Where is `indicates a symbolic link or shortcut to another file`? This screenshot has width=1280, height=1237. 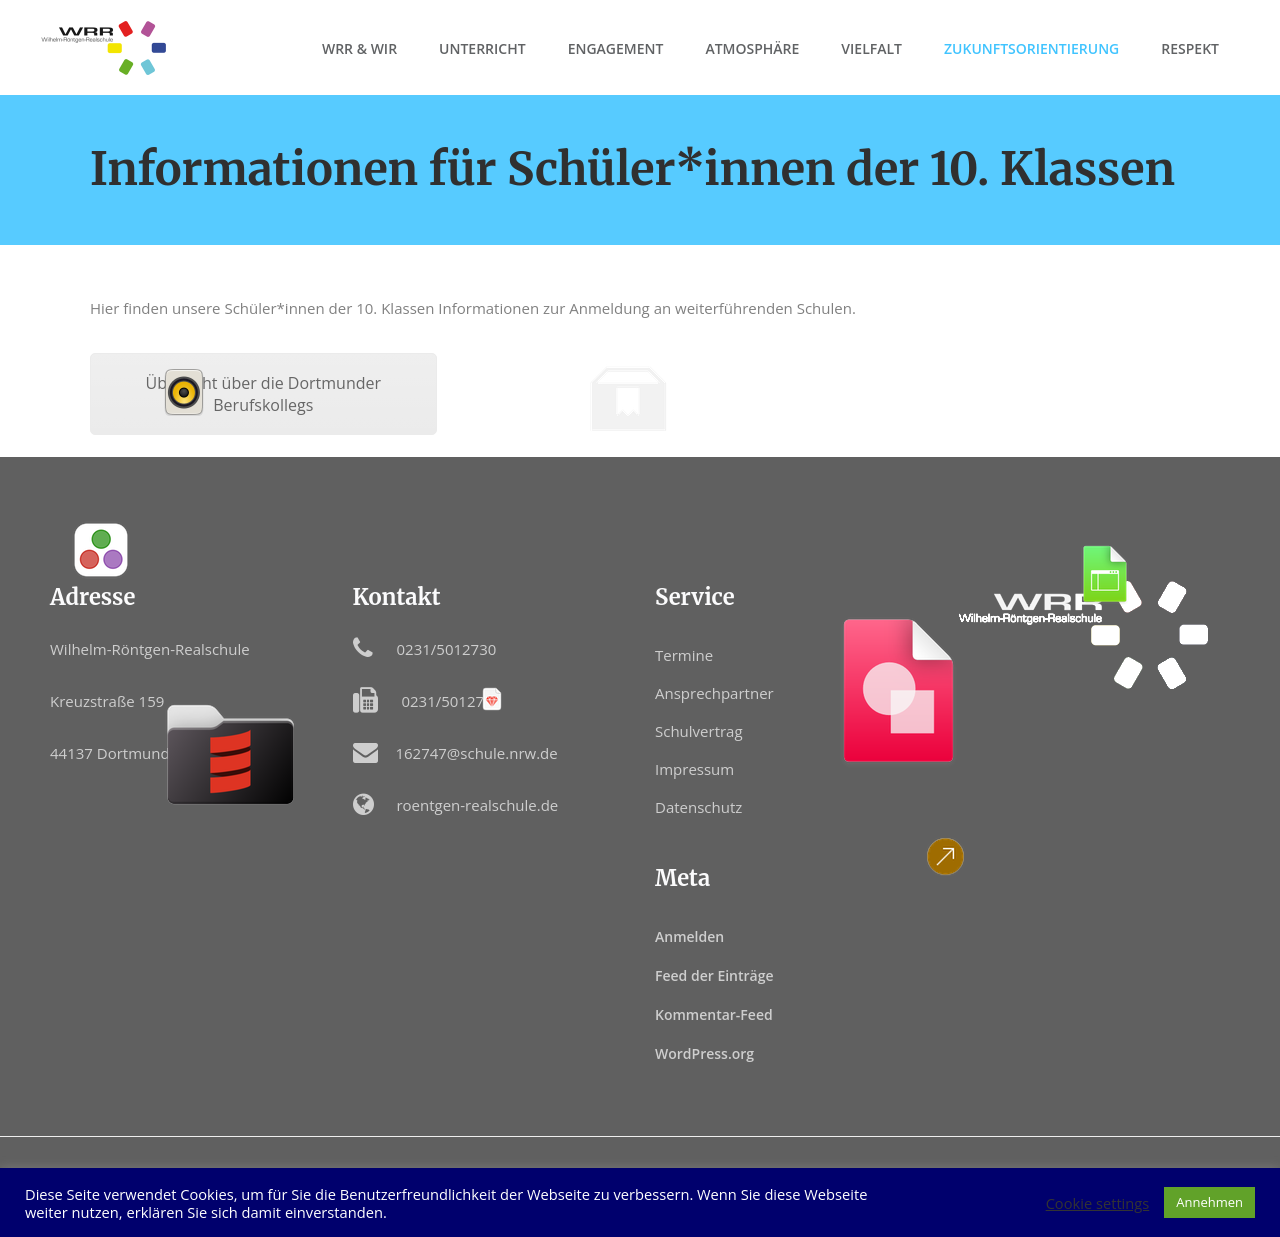
indicates a symbolic link or shortcut to another file is located at coordinates (945, 856).